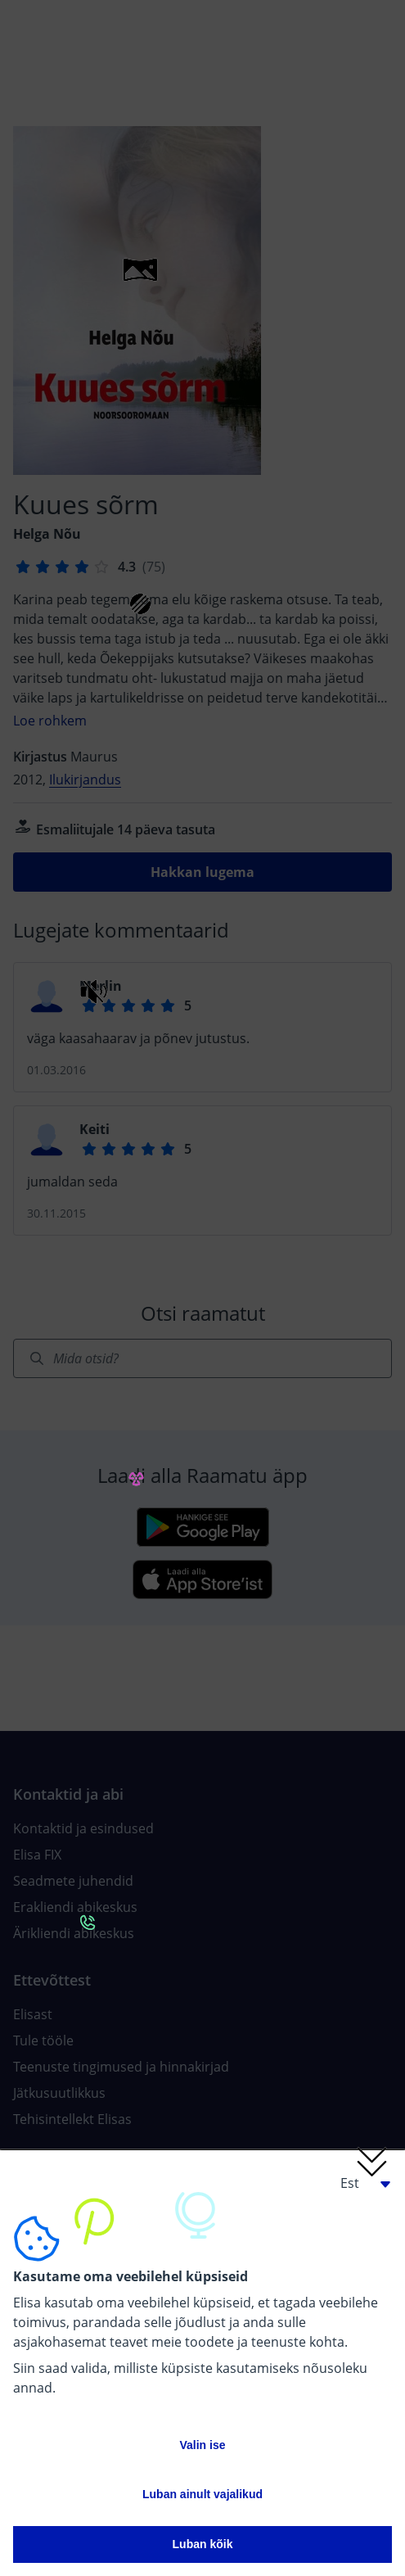 Image resolution: width=405 pixels, height=2576 pixels. Describe the element at coordinates (196, 2213) in the screenshot. I see `access global or worldwide settings` at that location.